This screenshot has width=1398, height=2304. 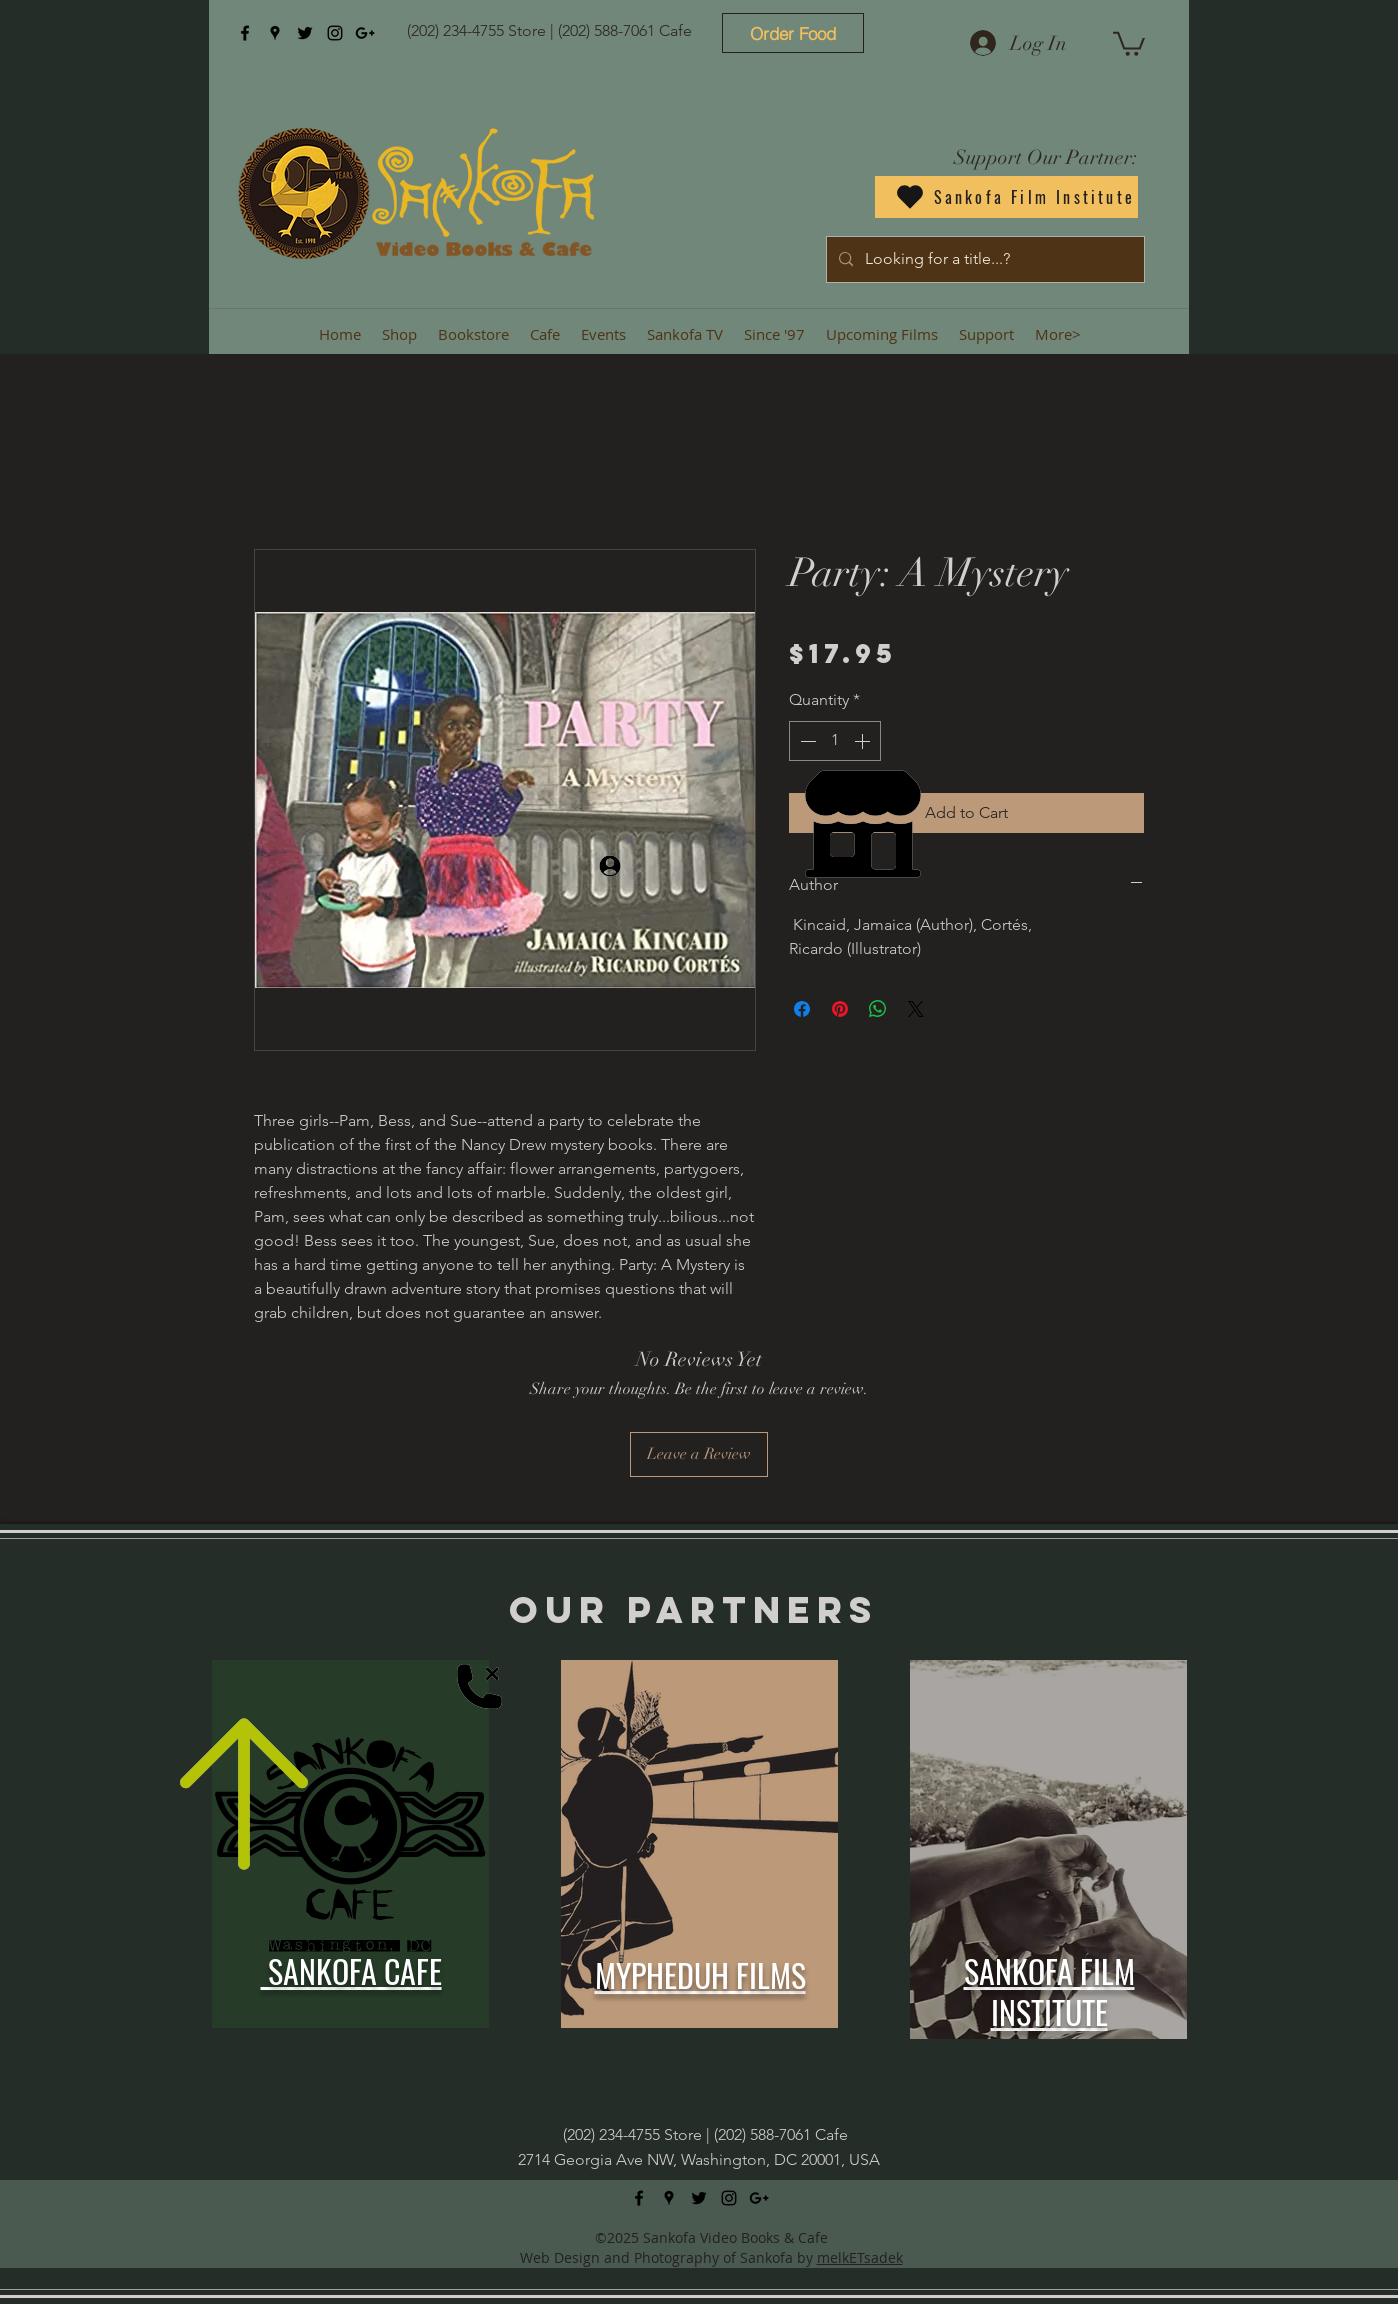 I want to click on end or decline a phone call, so click(x=479, y=1686).